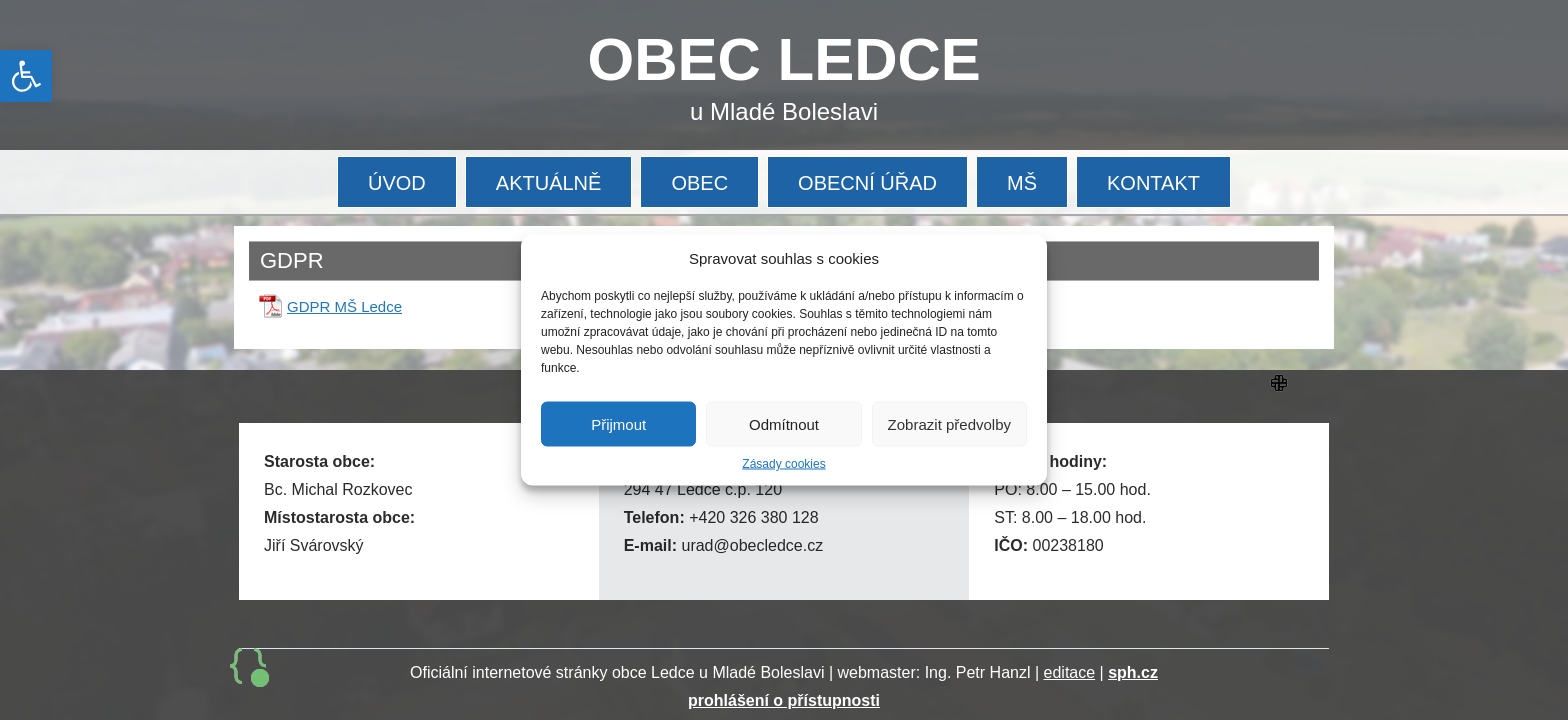  What do you see at coordinates (1279, 383) in the screenshot?
I see `open Slack messaging app` at bounding box center [1279, 383].